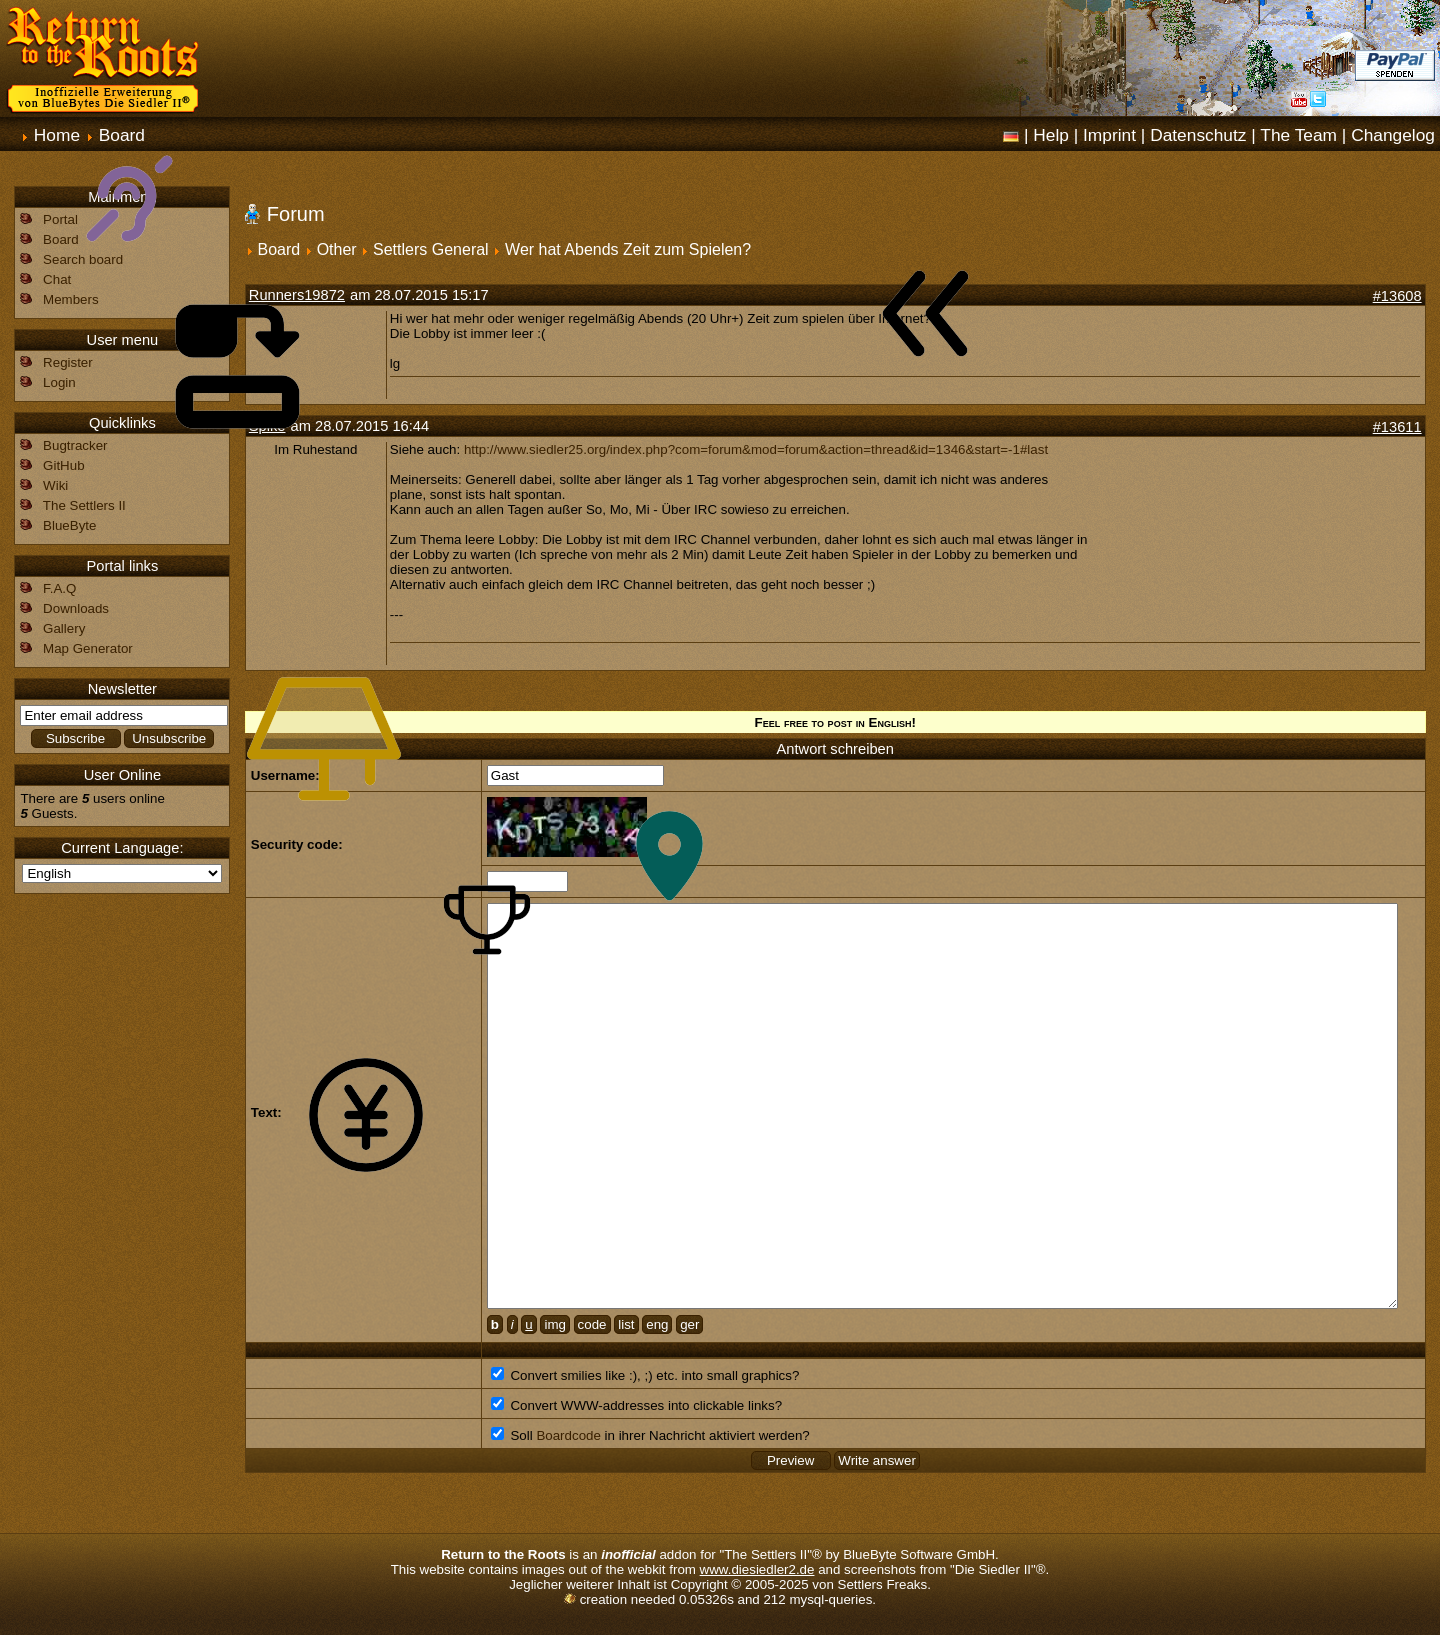 The height and width of the screenshot is (1635, 1440). I want to click on indicates deaf or hard of hearing accessibility option, so click(129, 198).